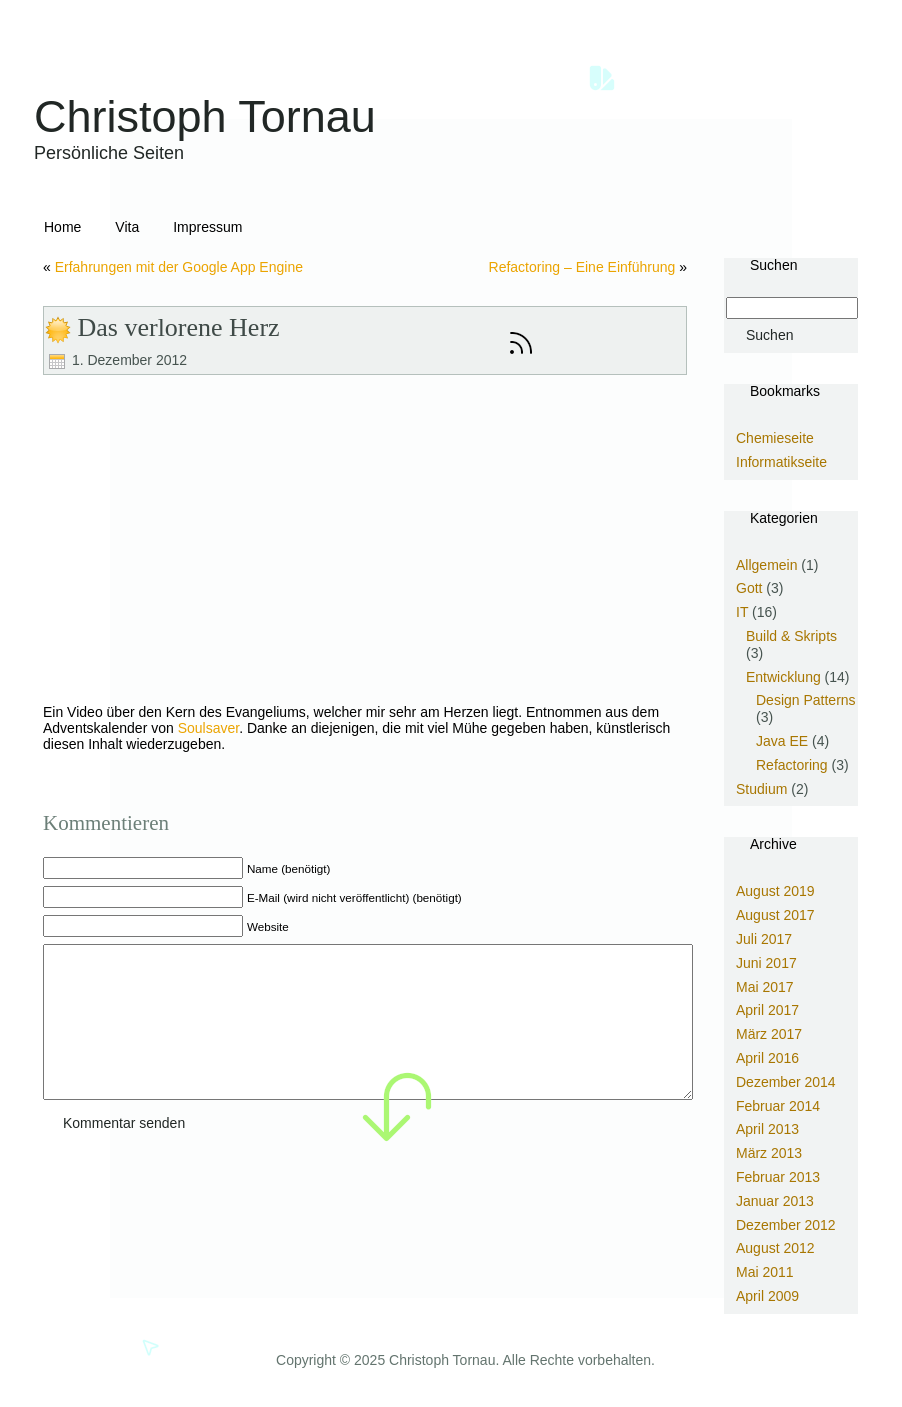 This screenshot has height=1407, width=902. Describe the element at coordinates (149, 1346) in the screenshot. I see `tap to navigate to a destination` at that location.